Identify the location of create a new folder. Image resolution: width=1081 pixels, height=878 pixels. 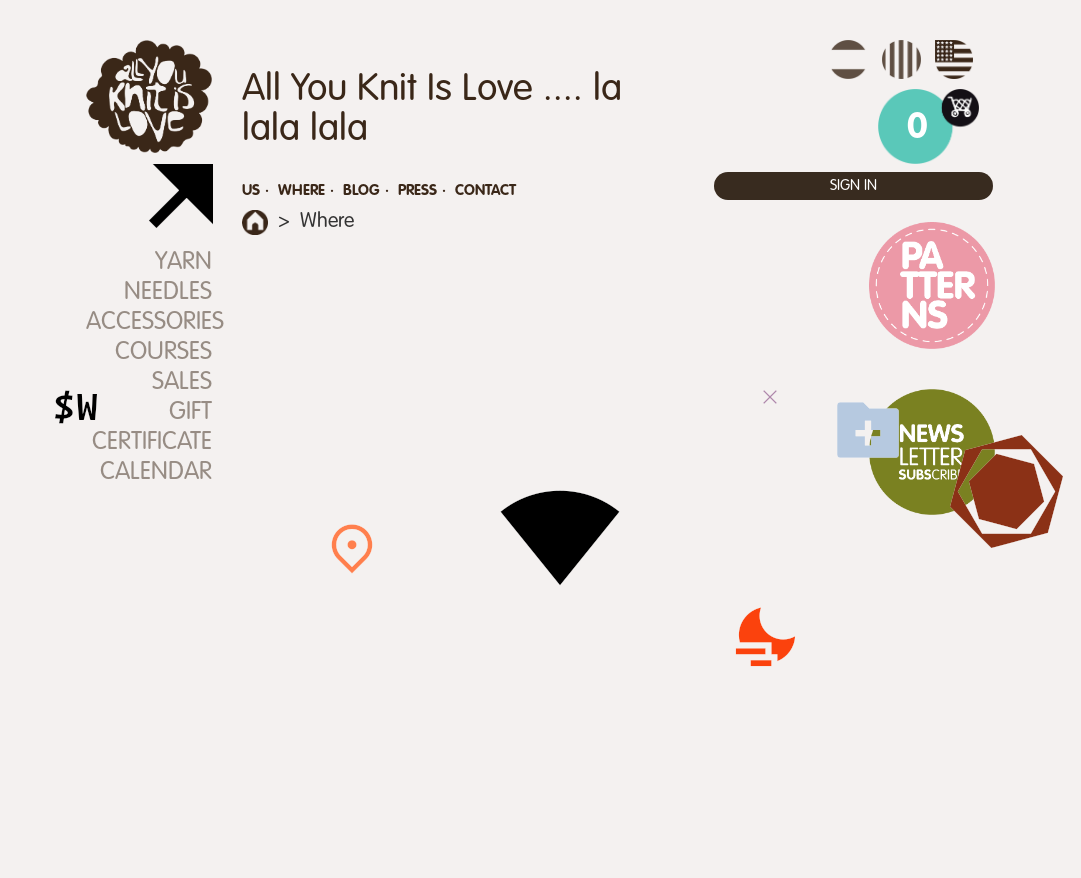
(868, 430).